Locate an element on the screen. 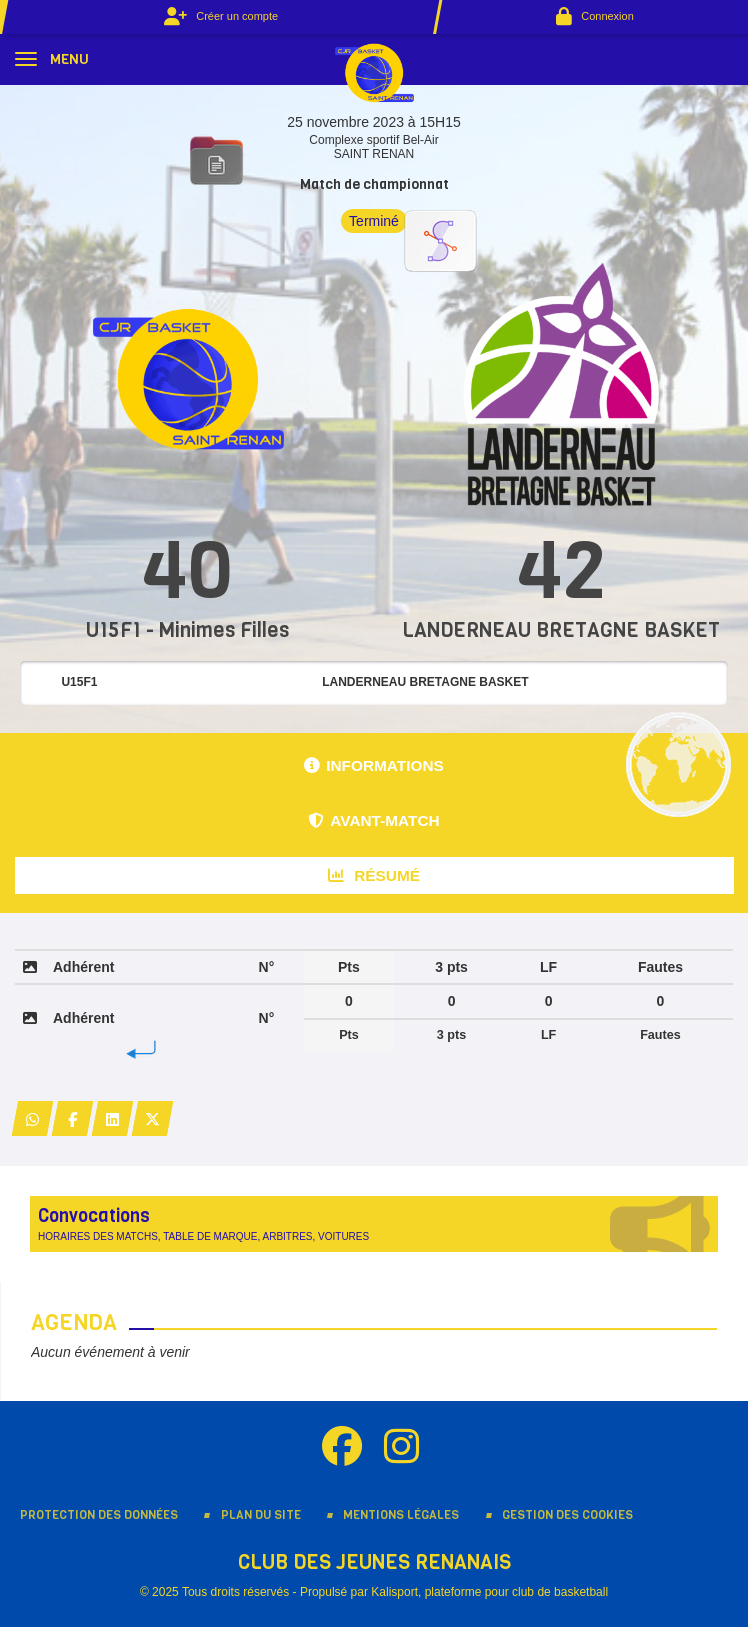 The height and width of the screenshot is (1627, 748). indicates web-based or online content is located at coordinates (678, 764).